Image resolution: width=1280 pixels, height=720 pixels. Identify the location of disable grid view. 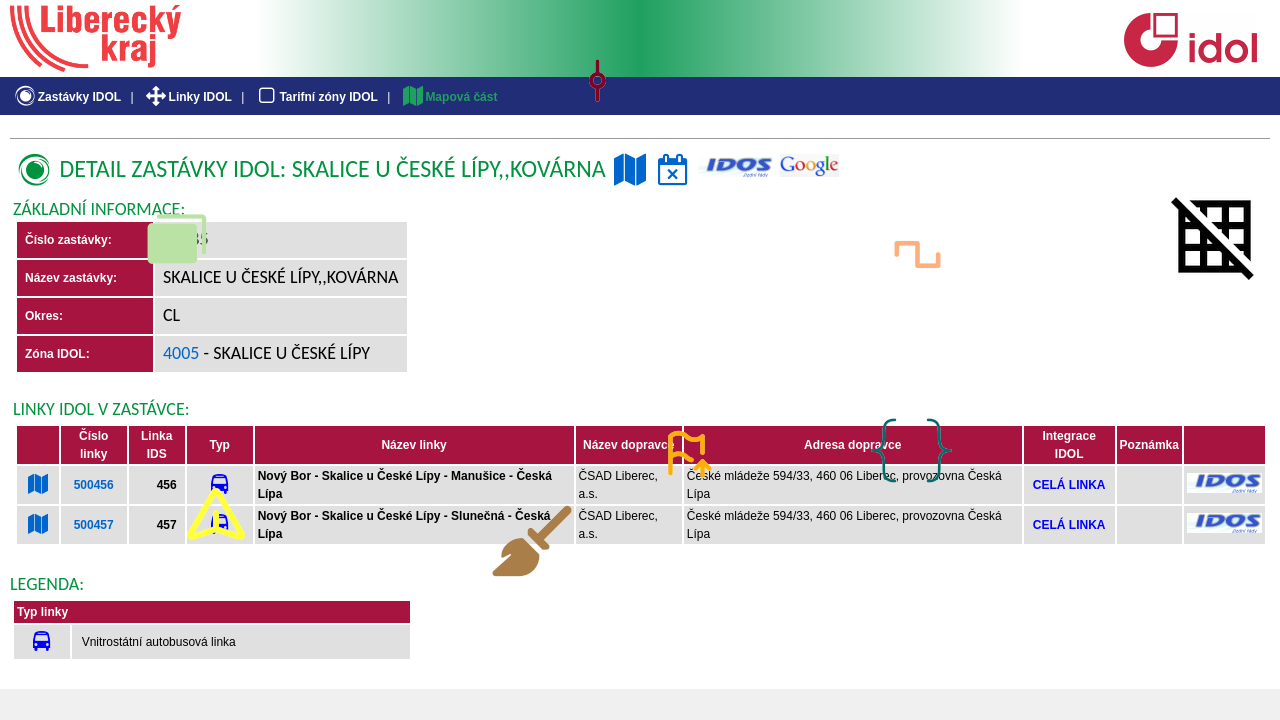
(1214, 236).